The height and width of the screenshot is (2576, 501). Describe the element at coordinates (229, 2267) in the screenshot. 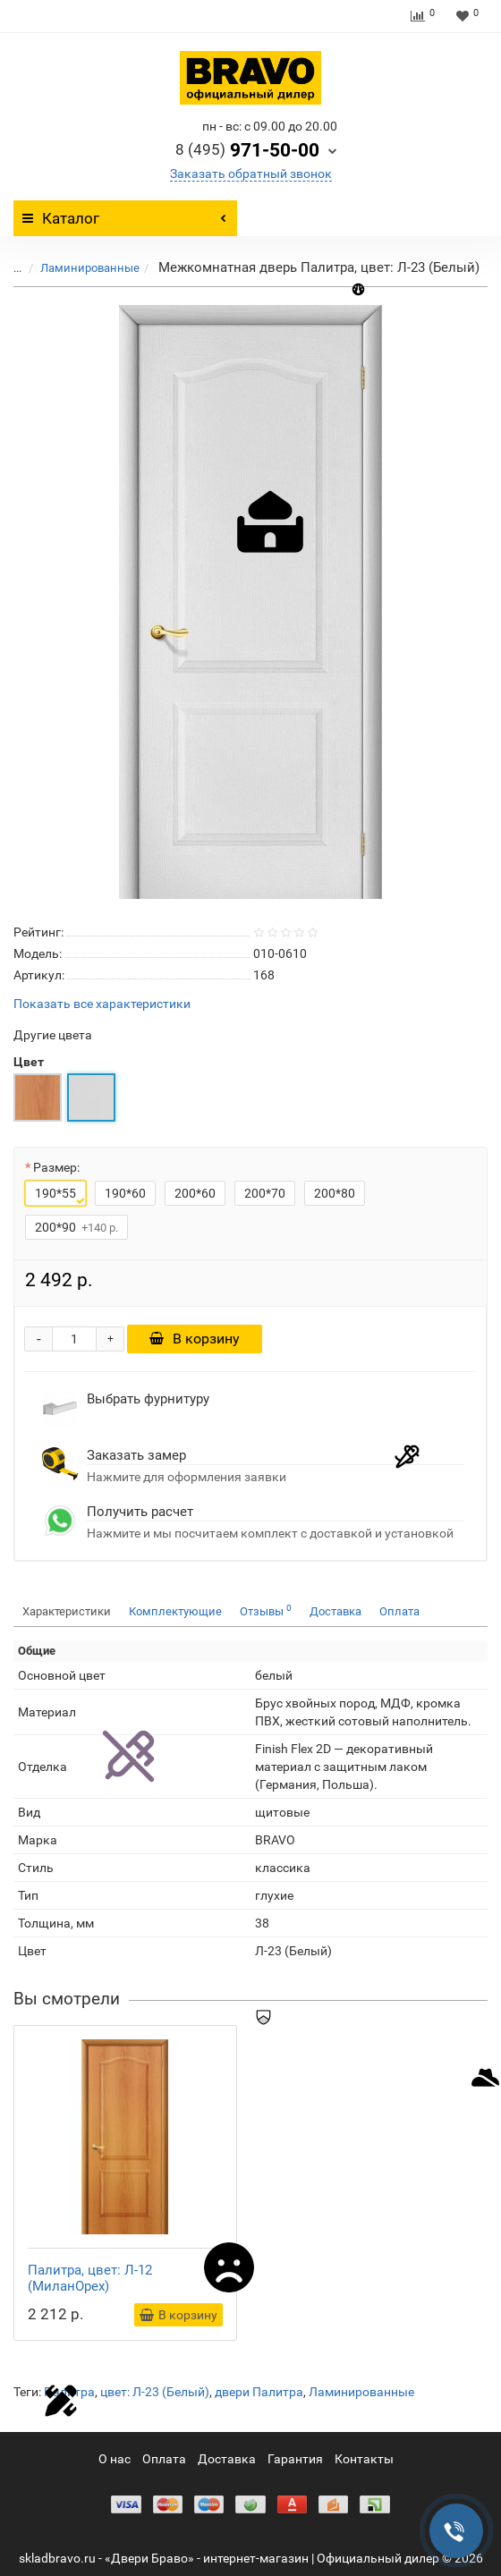

I see `submit negative feedback or rating` at that location.